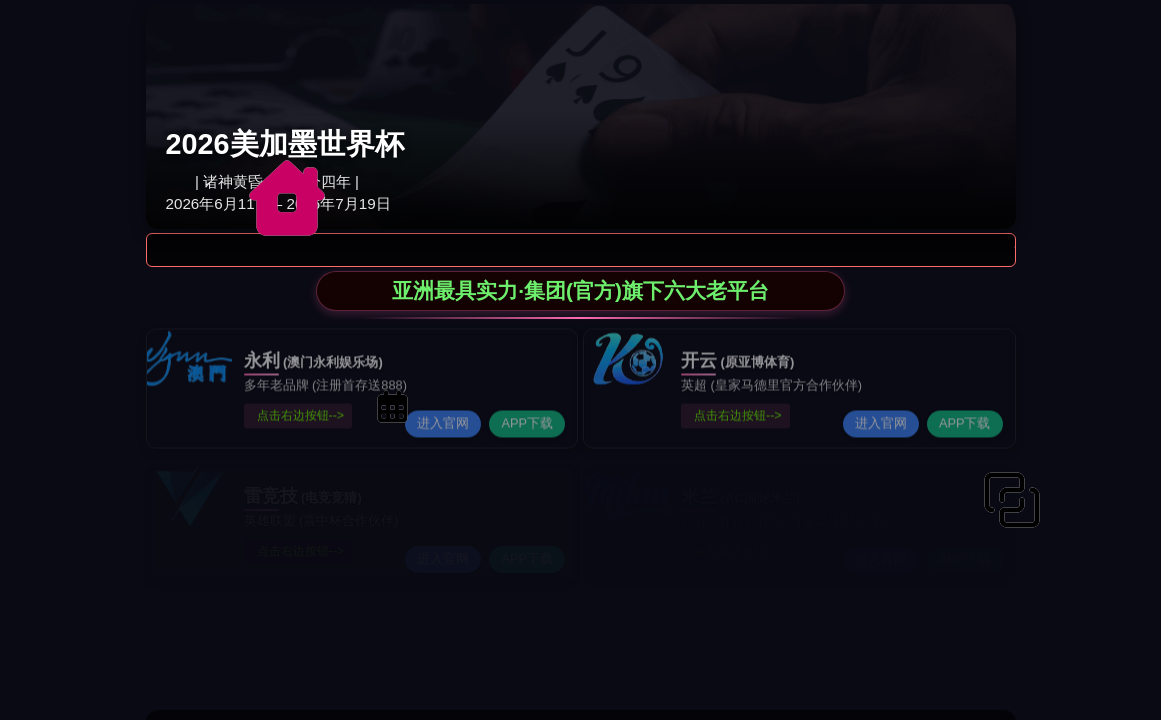 This screenshot has height=720, width=1161. I want to click on exclude overlapping areas in a selection, so click(1012, 500).